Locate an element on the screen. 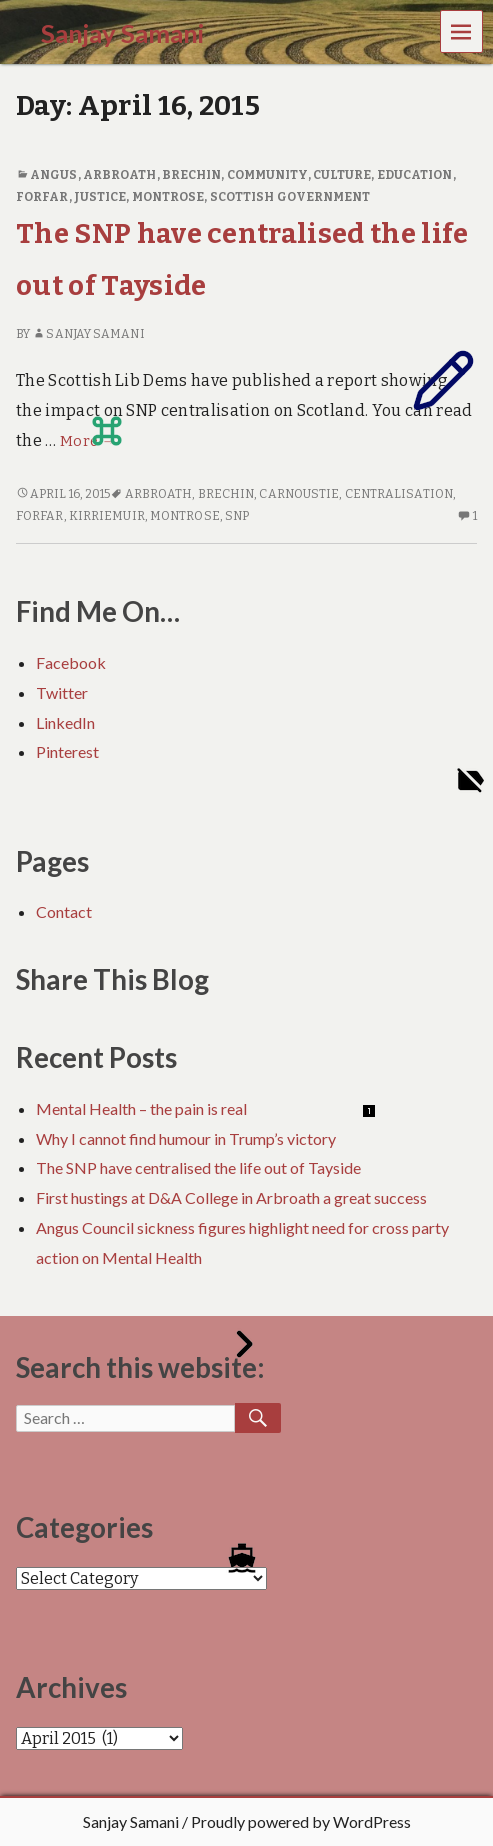 The height and width of the screenshot is (1846, 493). get directions by ferry or boat is located at coordinates (242, 1558).